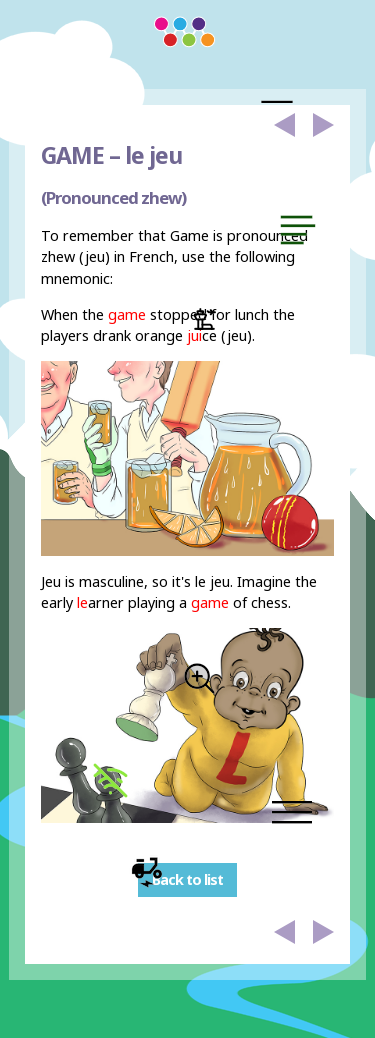  What do you see at coordinates (298, 230) in the screenshot?
I see `view items in a flat list format` at bounding box center [298, 230].